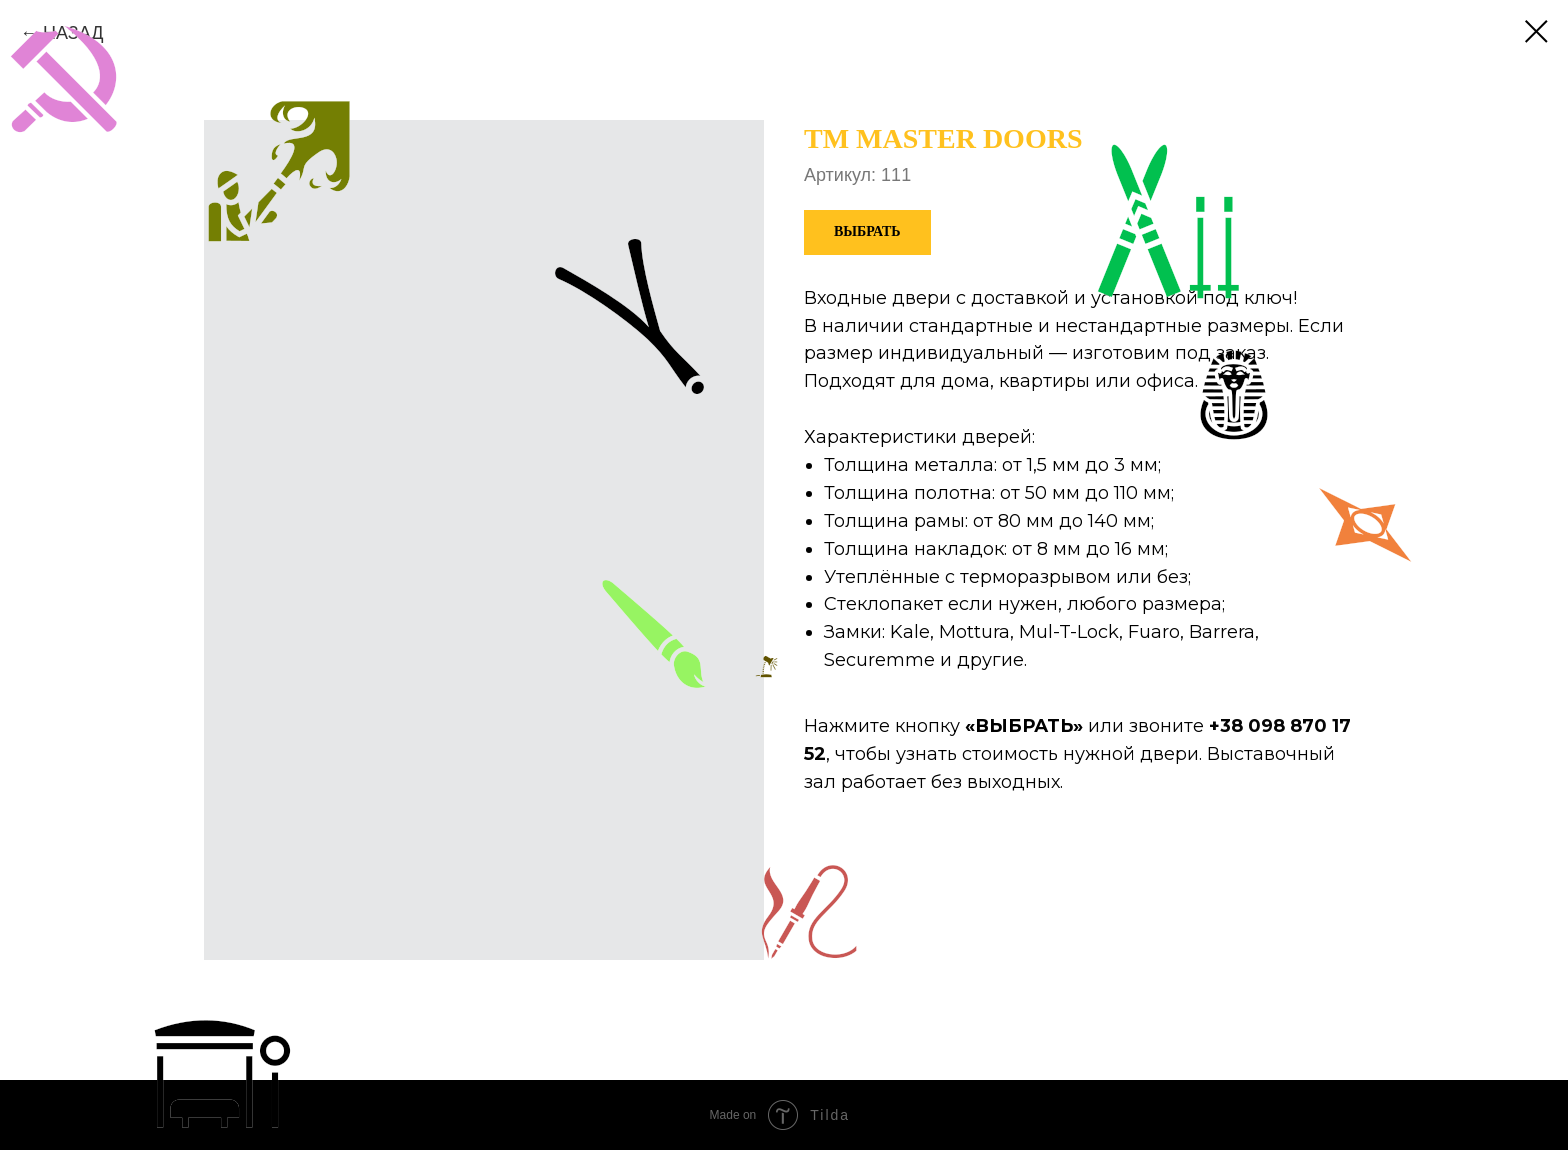 Image resolution: width=1568 pixels, height=1150 pixels. What do you see at coordinates (1365, 524) in the screenshot?
I see `mark as favorite` at bounding box center [1365, 524].